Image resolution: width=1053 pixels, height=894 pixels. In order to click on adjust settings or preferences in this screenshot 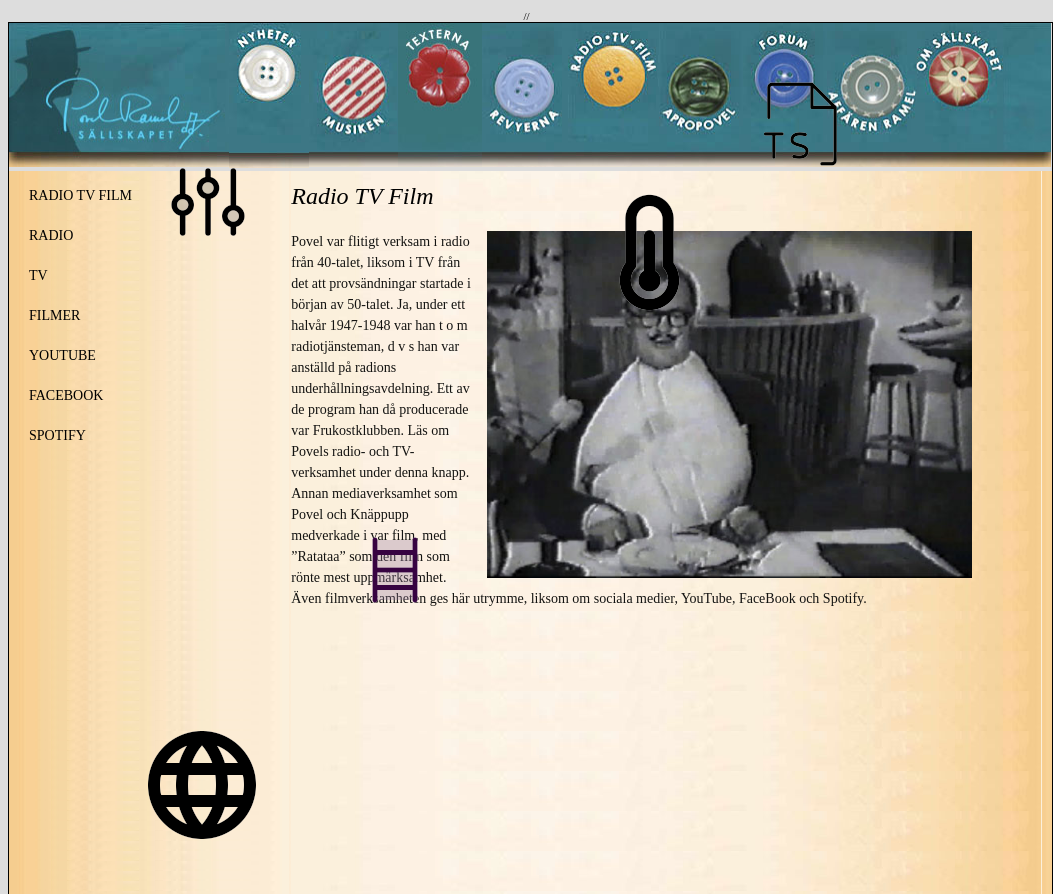, I will do `click(208, 202)`.